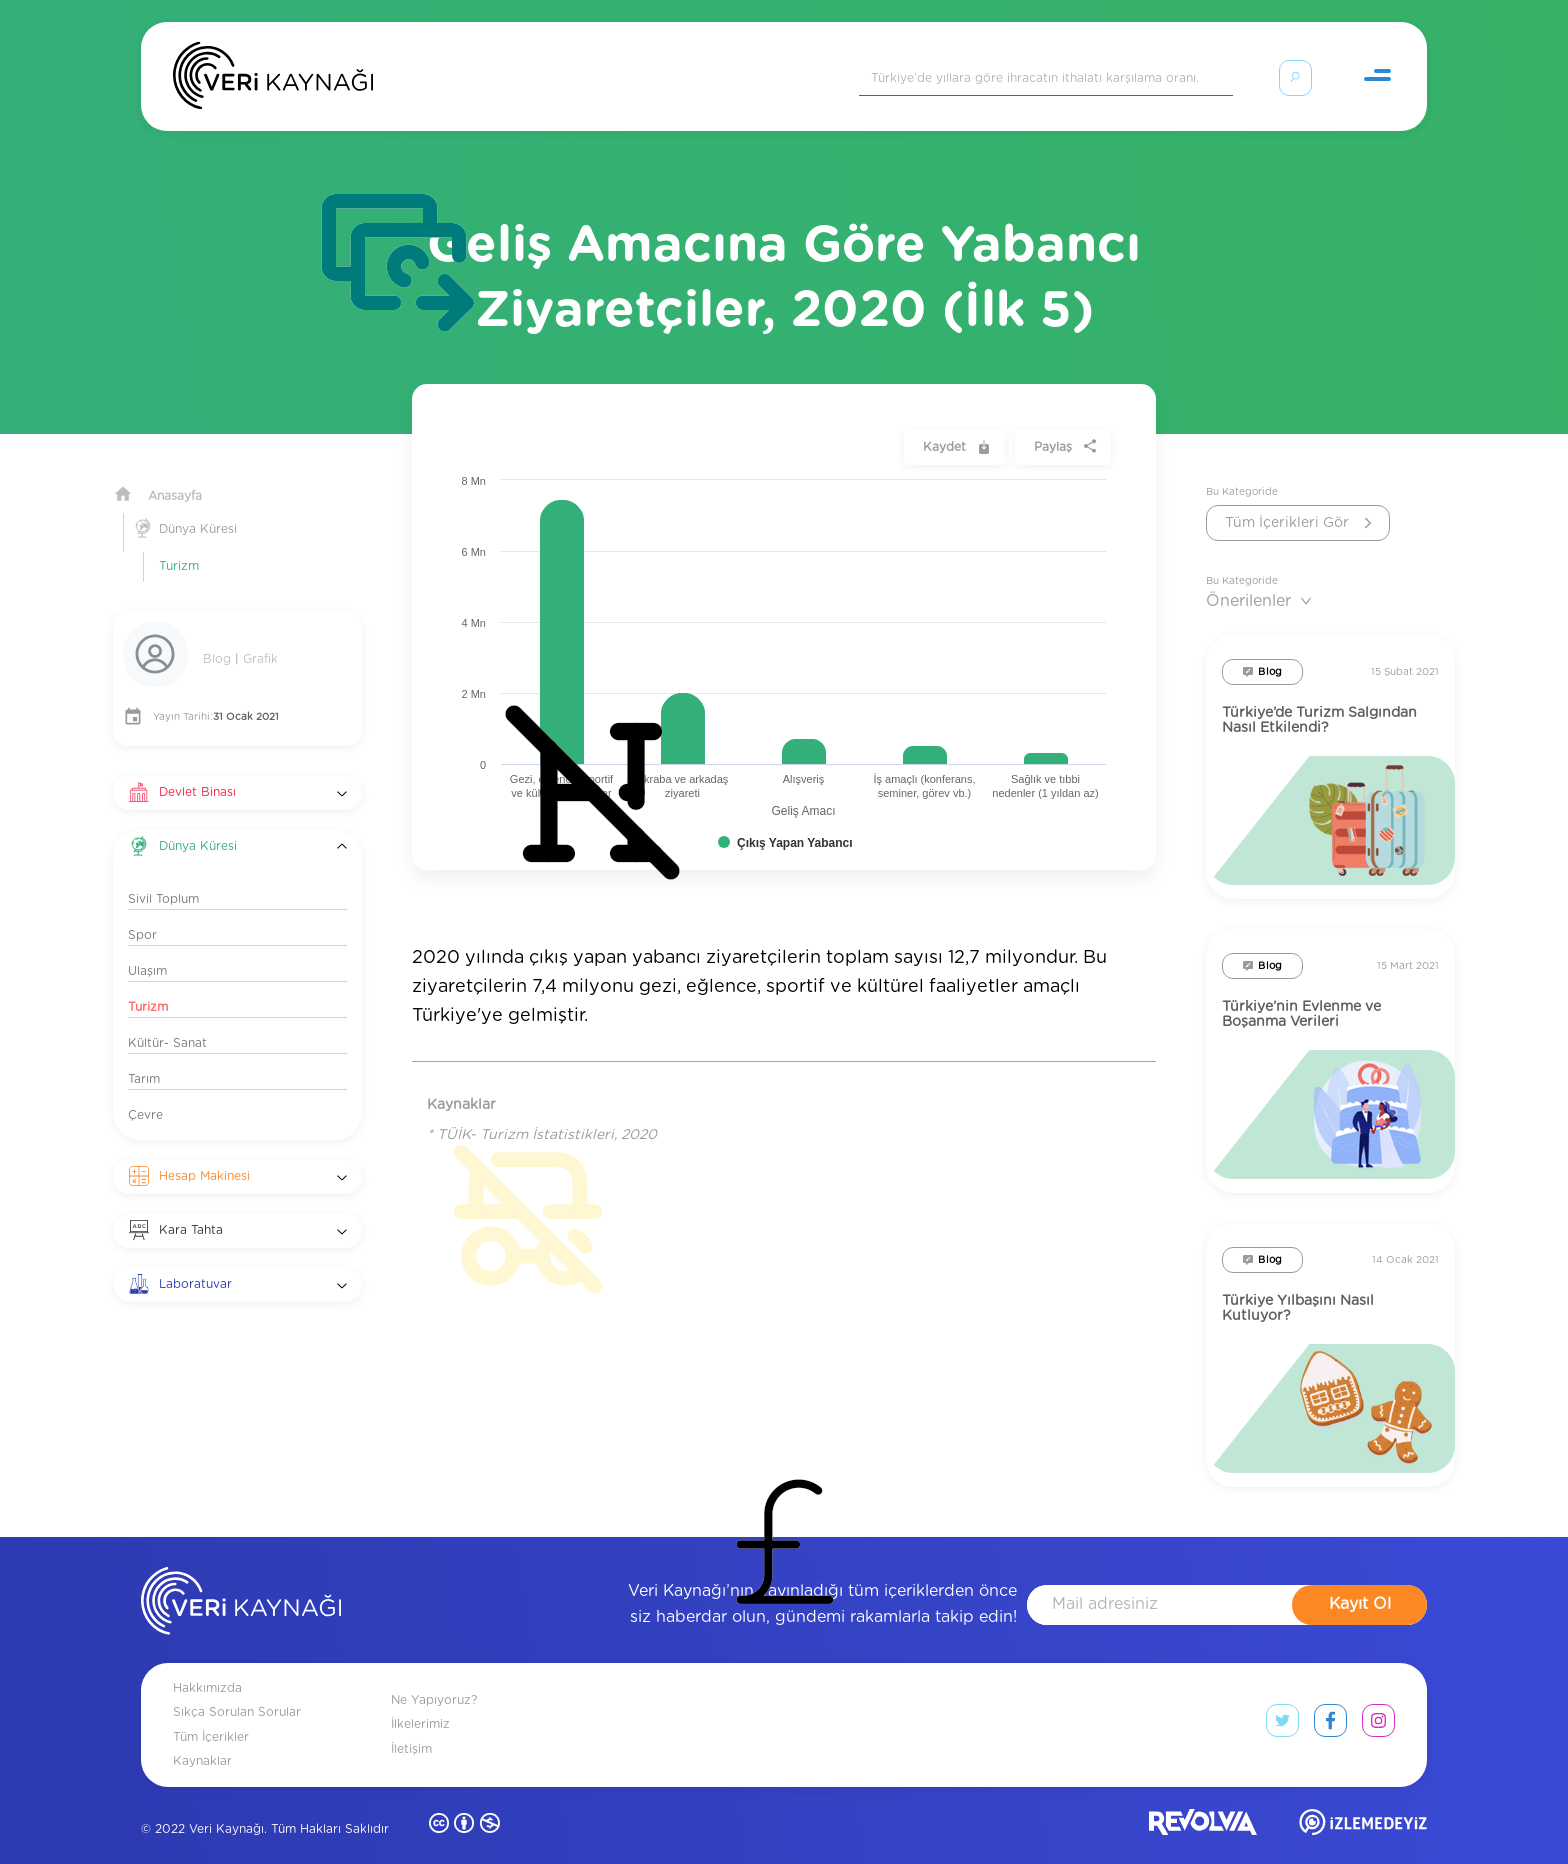  I want to click on disable heading formatting, so click(592, 792).